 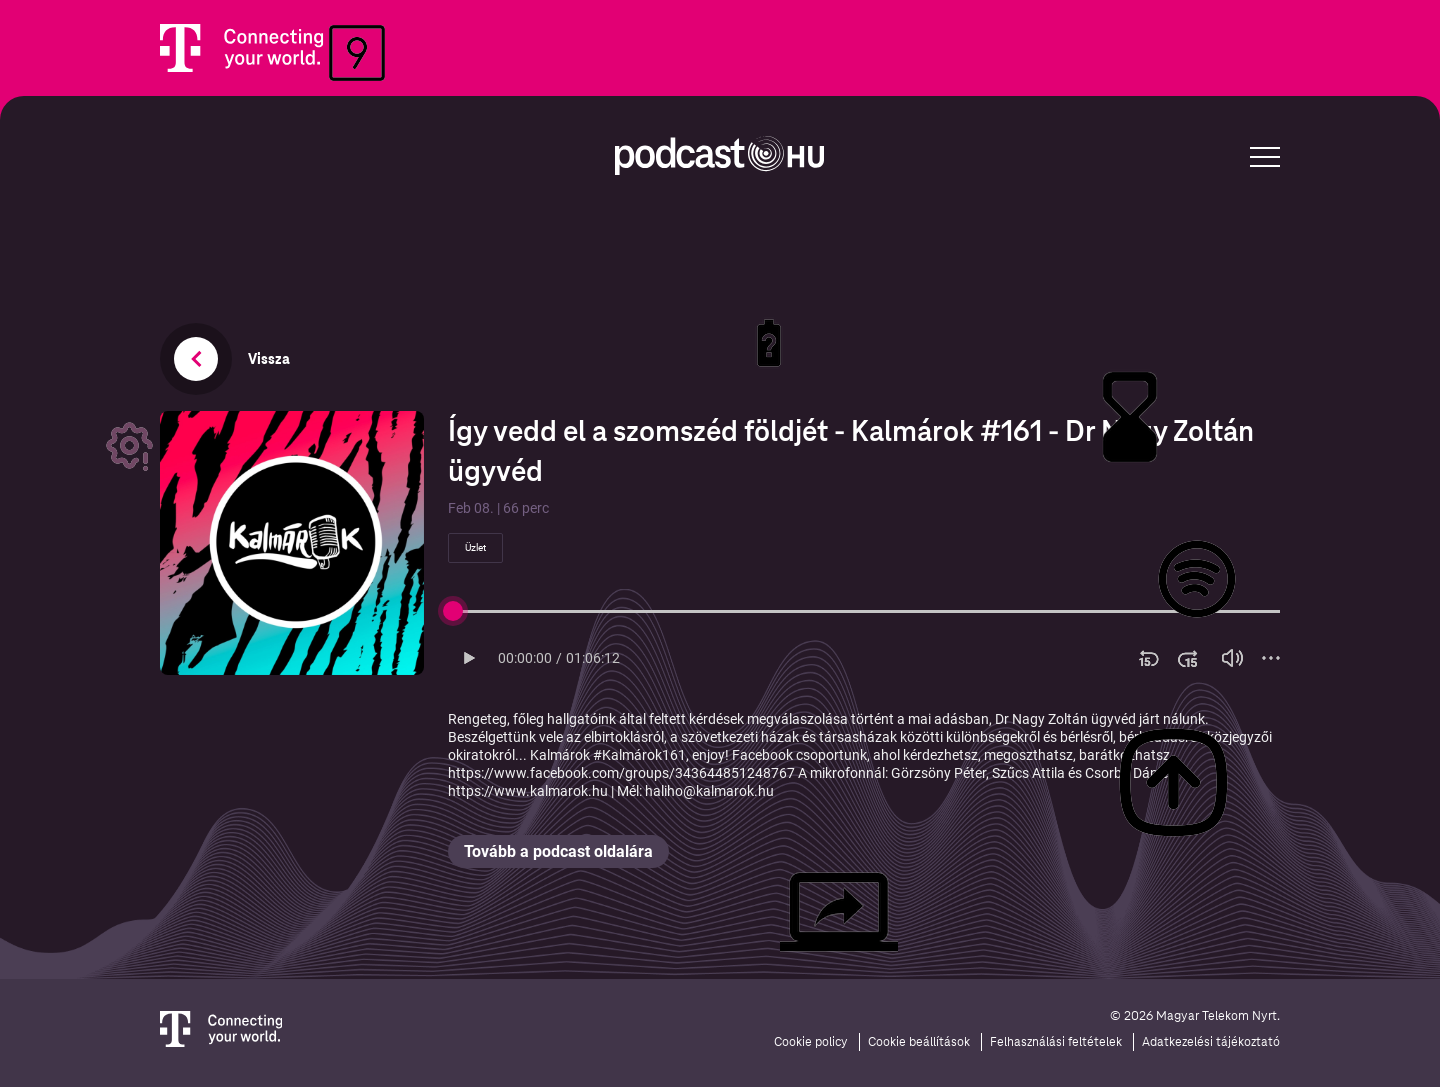 What do you see at coordinates (1197, 579) in the screenshot?
I see `open Spotify` at bounding box center [1197, 579].